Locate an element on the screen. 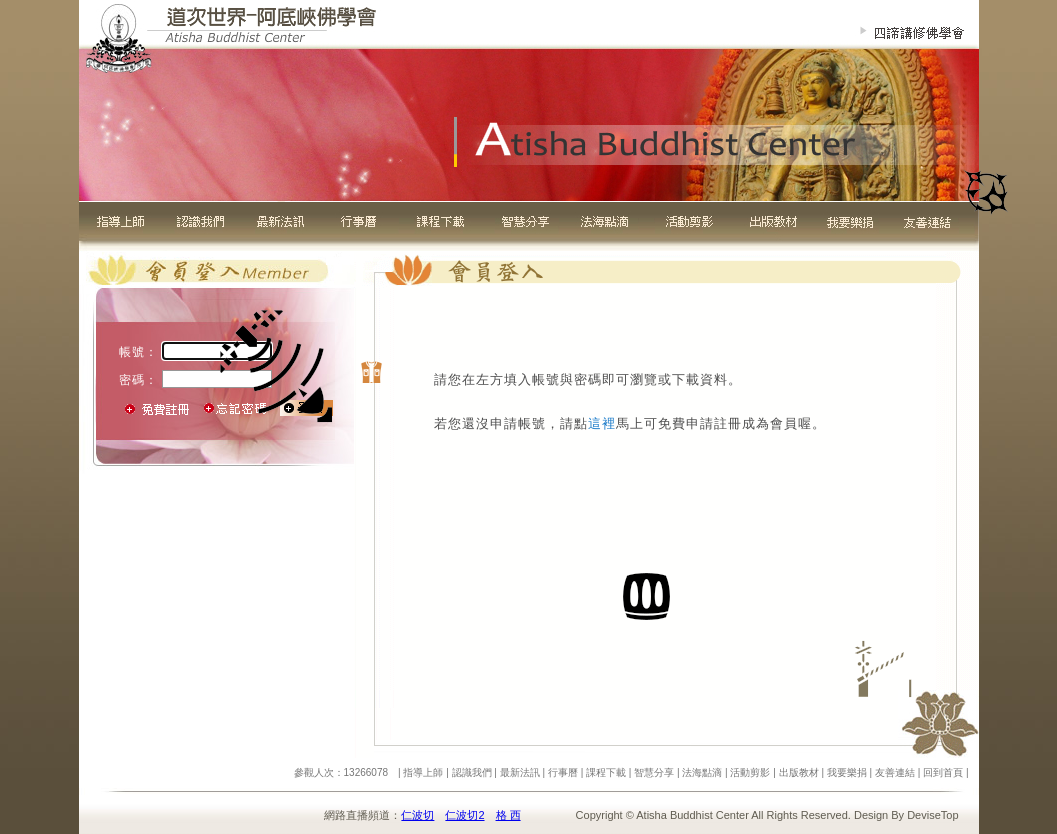  barrel or cask item in a game inventory is located at coordinates (646, 596).